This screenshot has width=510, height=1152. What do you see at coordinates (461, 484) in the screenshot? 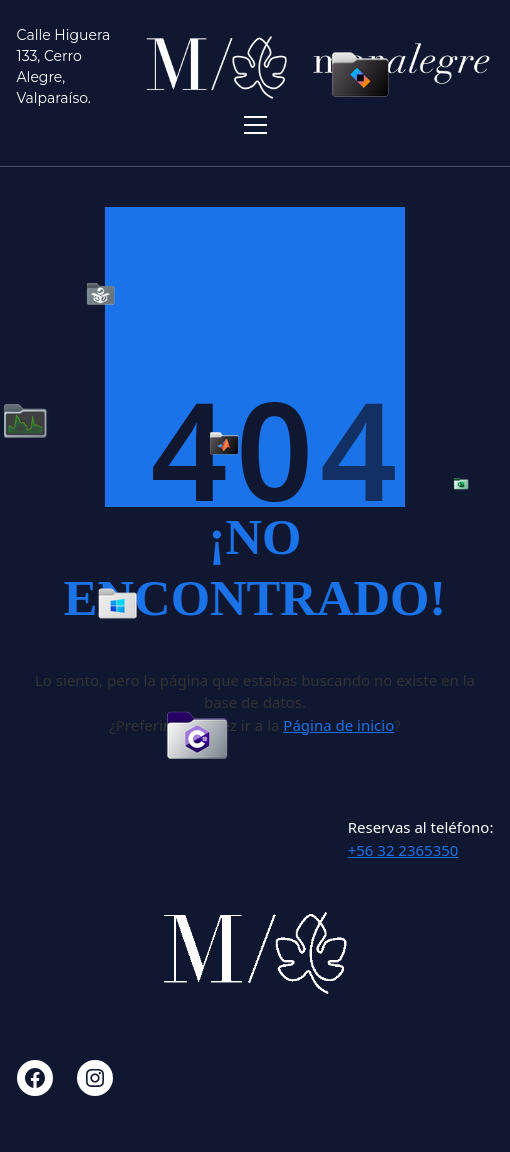
I see `open folder containing Excel spreadsheets` at bounding box center [461, 484].